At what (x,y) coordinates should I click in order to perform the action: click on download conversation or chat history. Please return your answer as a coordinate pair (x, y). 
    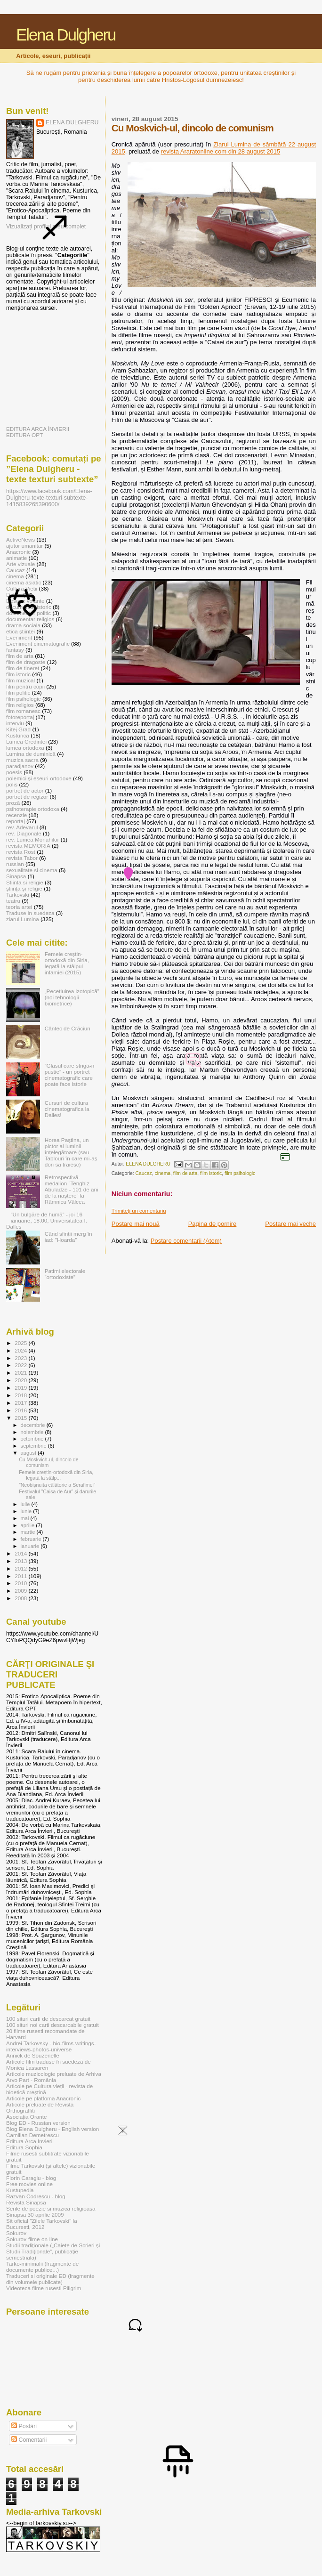
    Looking at the image, I should click on (135, 2325).